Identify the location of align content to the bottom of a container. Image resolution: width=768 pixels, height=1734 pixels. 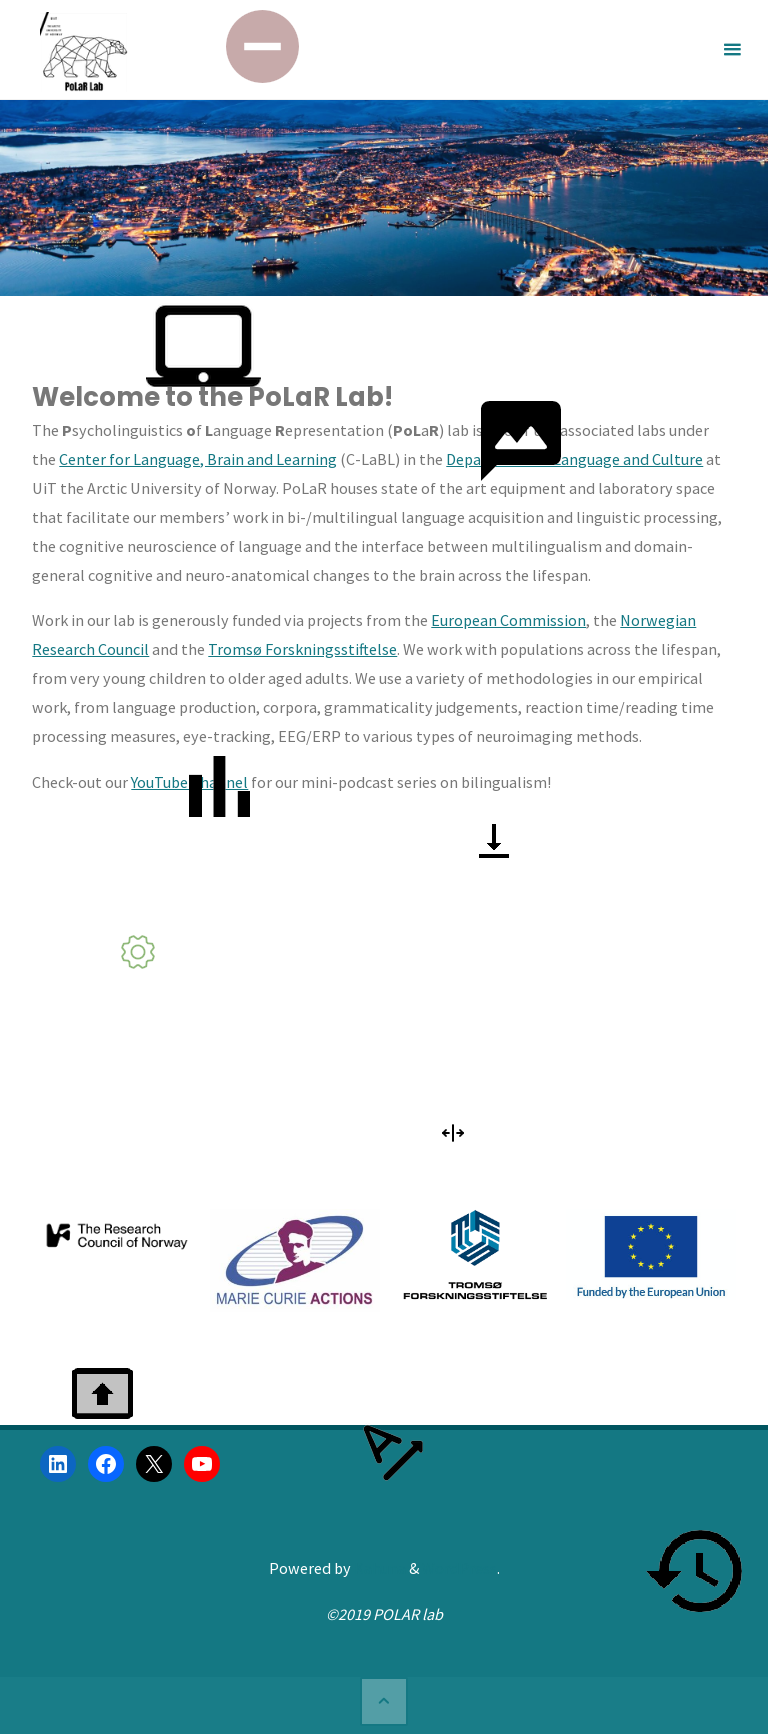
(494, 841).